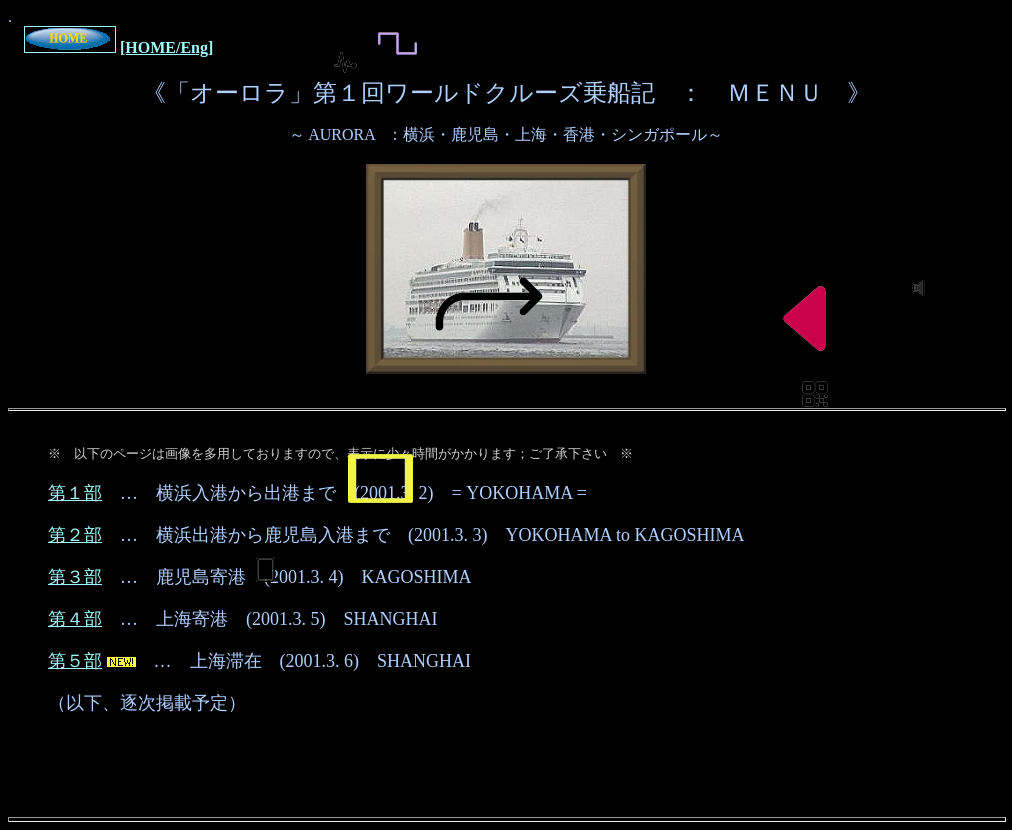  I want to click on scan or generate a QR code, so click(815, 394).